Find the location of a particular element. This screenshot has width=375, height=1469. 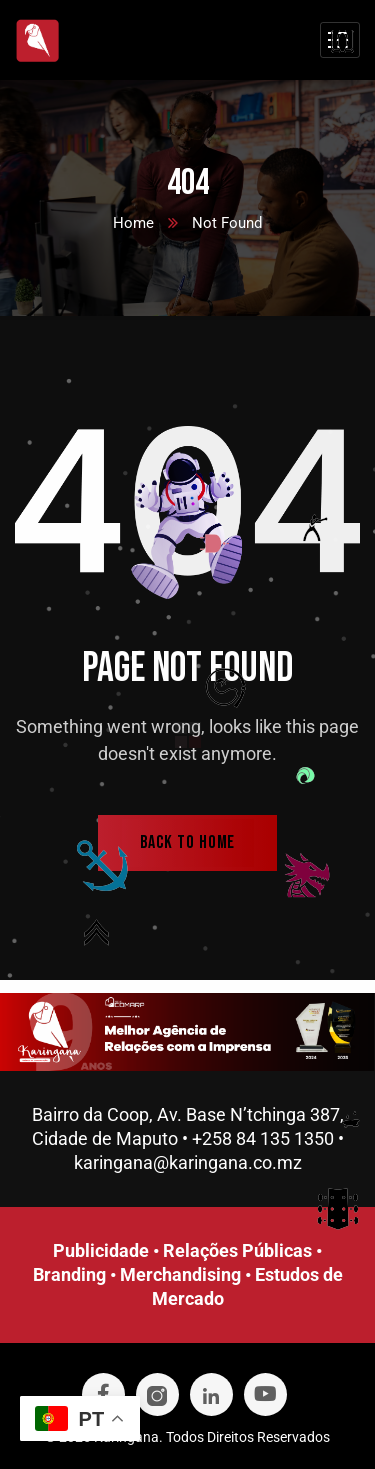

whip weapon item in a game inventory is located at coordinates (225, 687).